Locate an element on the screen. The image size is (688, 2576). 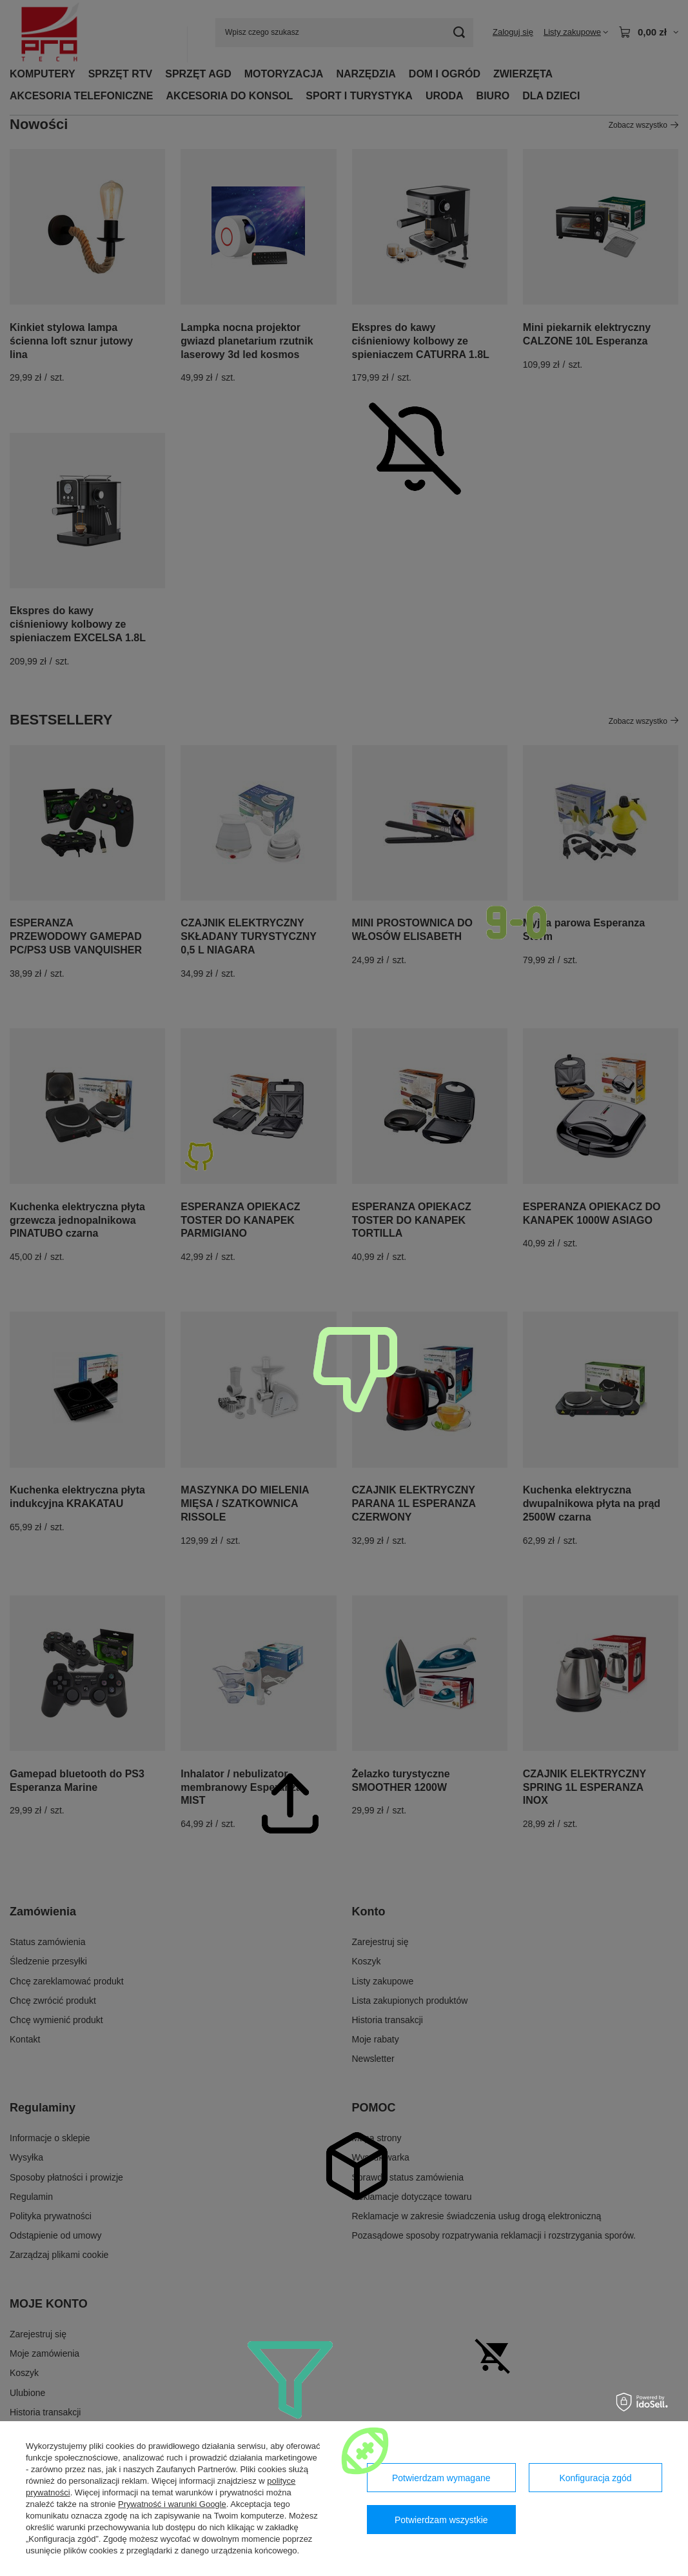
upload a file or document is located at coordinates (290, 1802).